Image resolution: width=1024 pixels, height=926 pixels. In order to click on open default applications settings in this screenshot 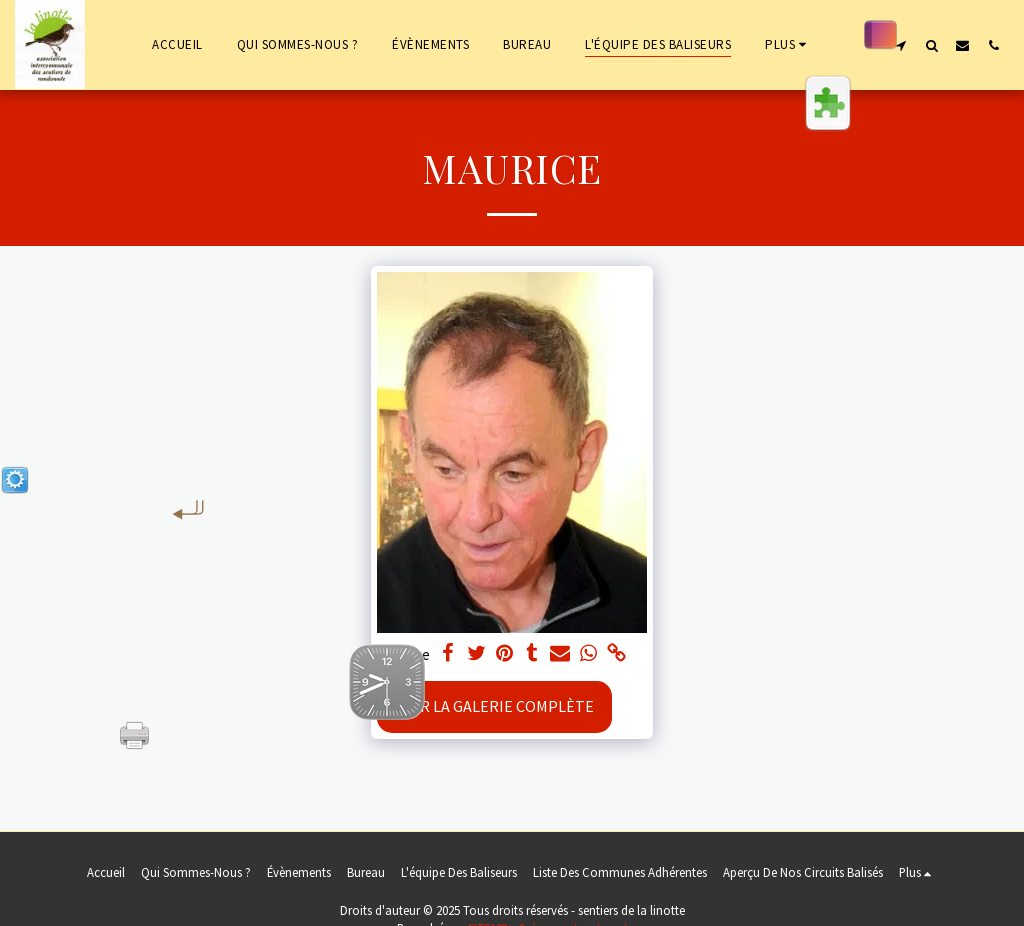, I will do `click(15, 480)`.